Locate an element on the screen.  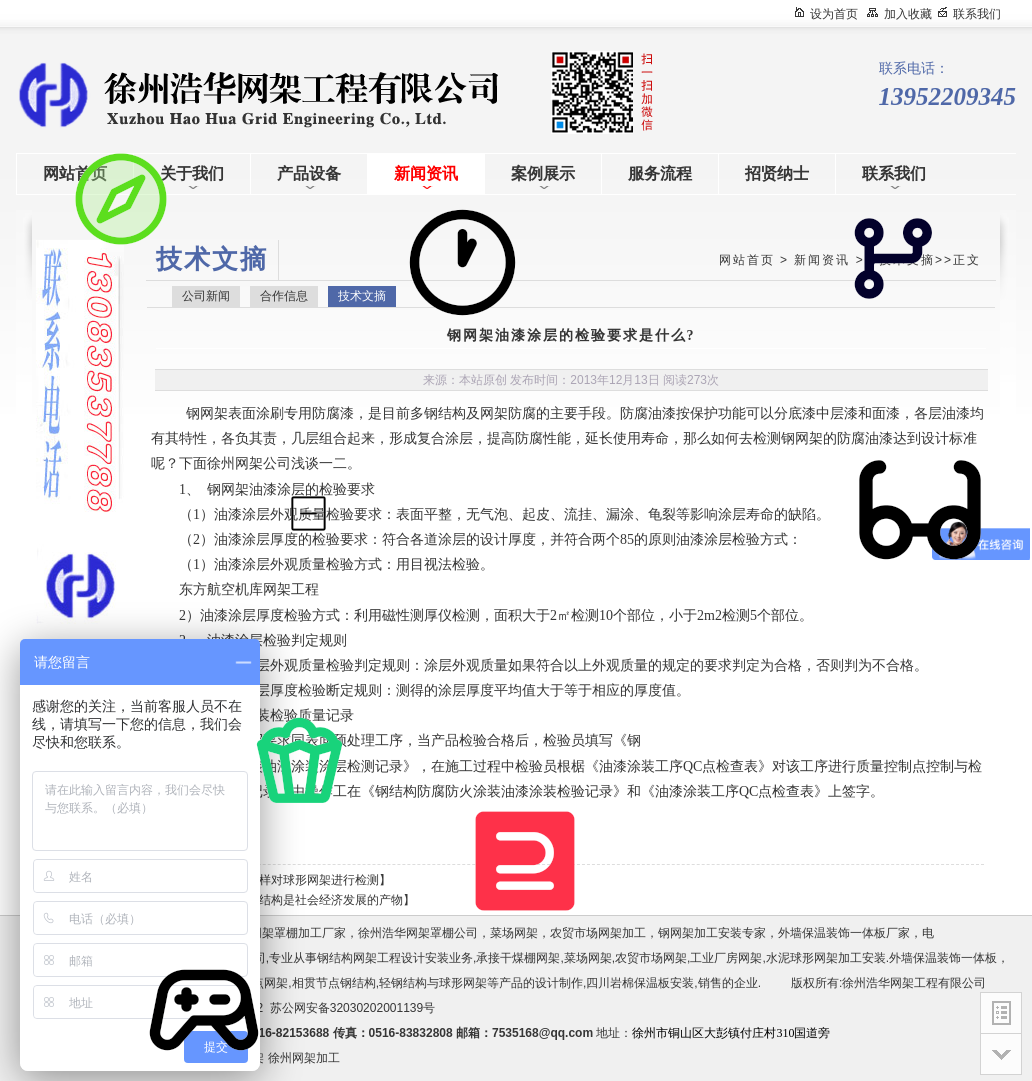
access movies or entertainment section is located at coordinates (299, 763).